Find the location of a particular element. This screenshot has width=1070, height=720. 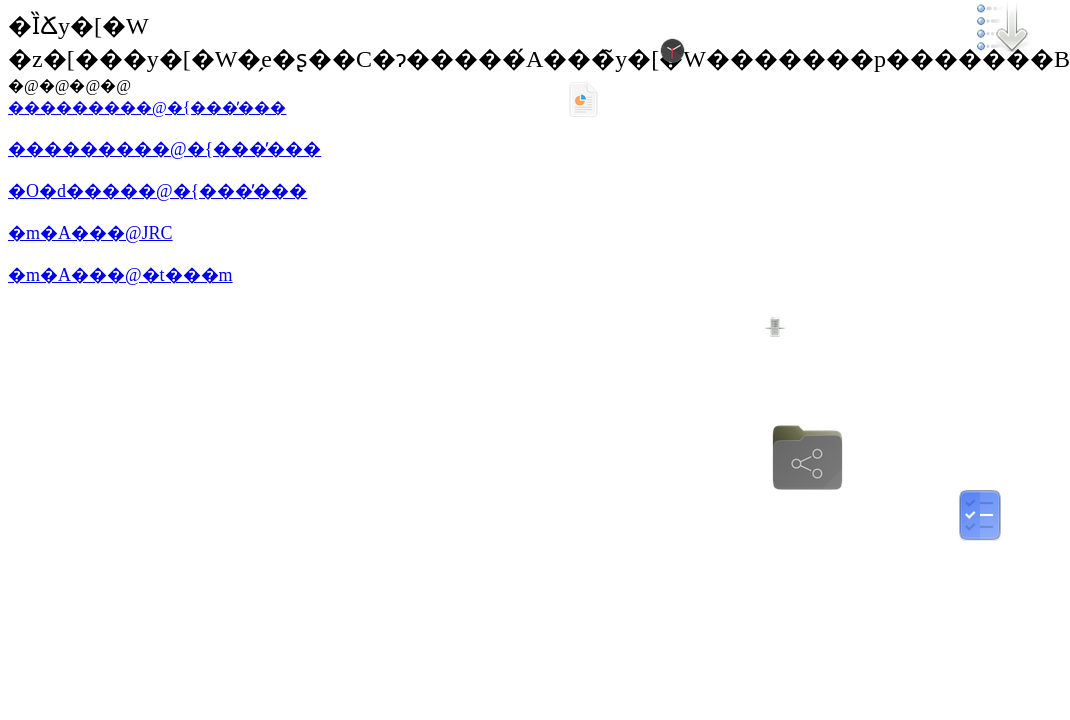

sort items in ascending order is located at coordinates (1004, 28).